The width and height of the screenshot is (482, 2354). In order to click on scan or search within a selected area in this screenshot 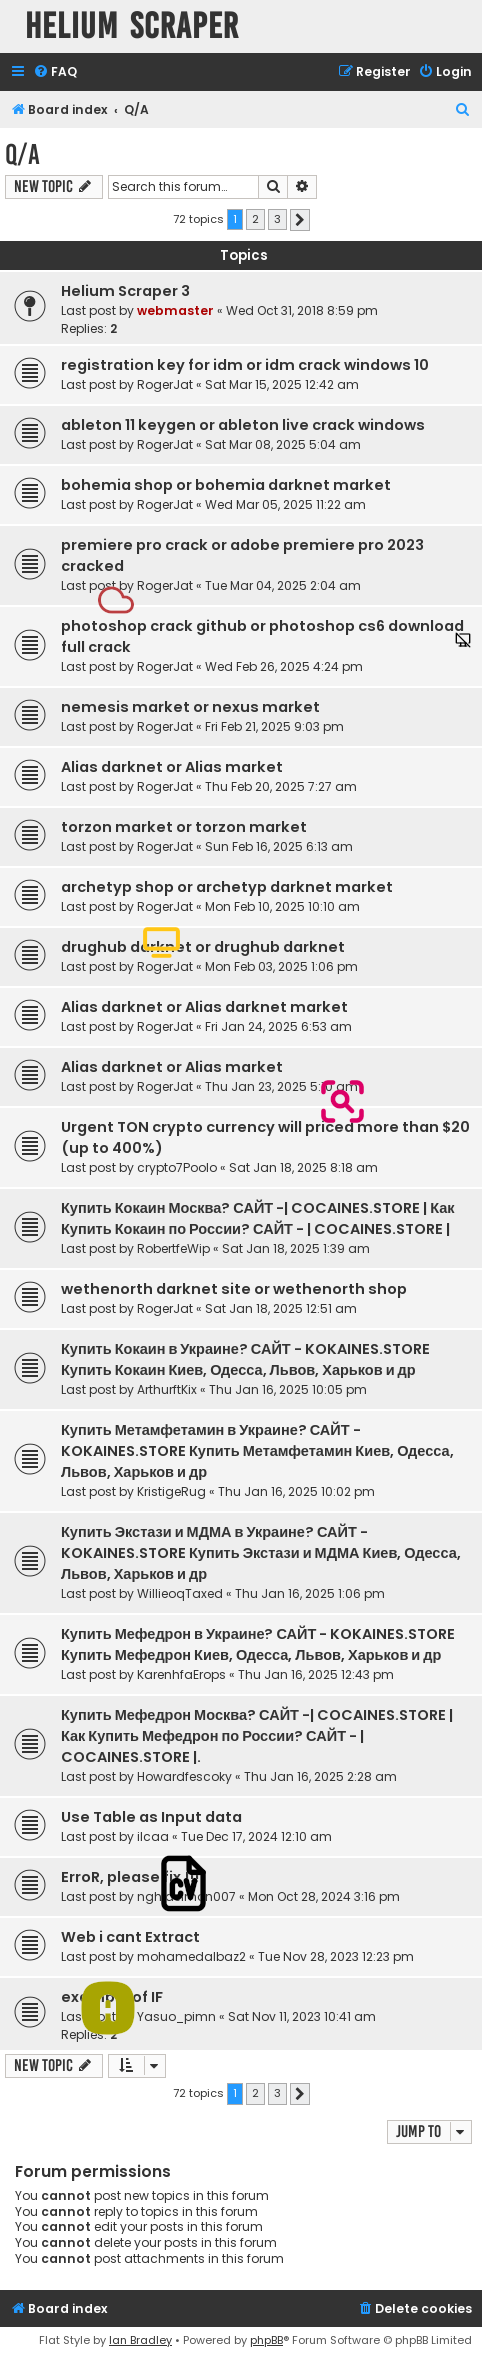, I will do `click(342, 1101)`.